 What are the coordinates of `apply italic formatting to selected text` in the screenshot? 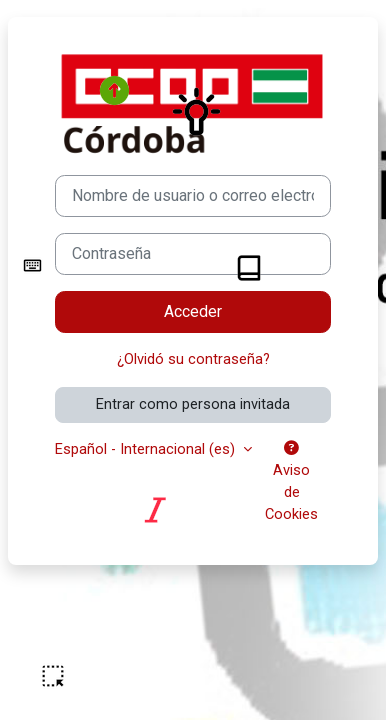 It's located at (156, 510).